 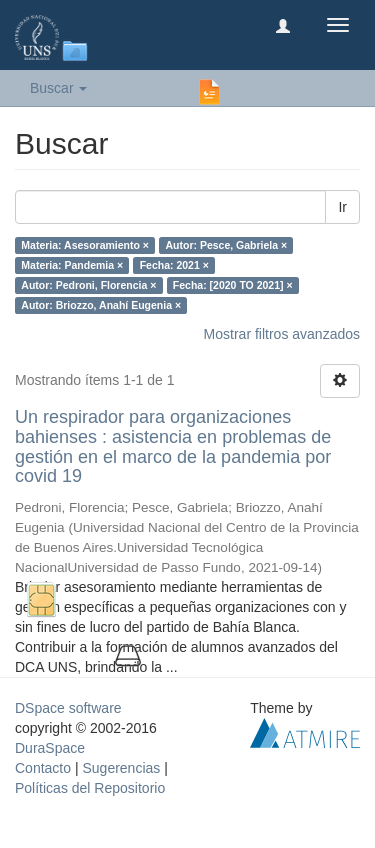 I want to click on manage SIM card authentication settings, so click(x=41, y=599).